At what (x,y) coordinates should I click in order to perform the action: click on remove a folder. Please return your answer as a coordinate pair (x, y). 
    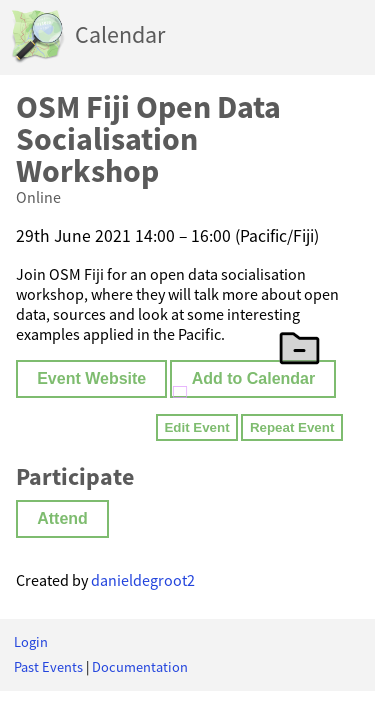
    Looking at the image, I should click on (299, 347).